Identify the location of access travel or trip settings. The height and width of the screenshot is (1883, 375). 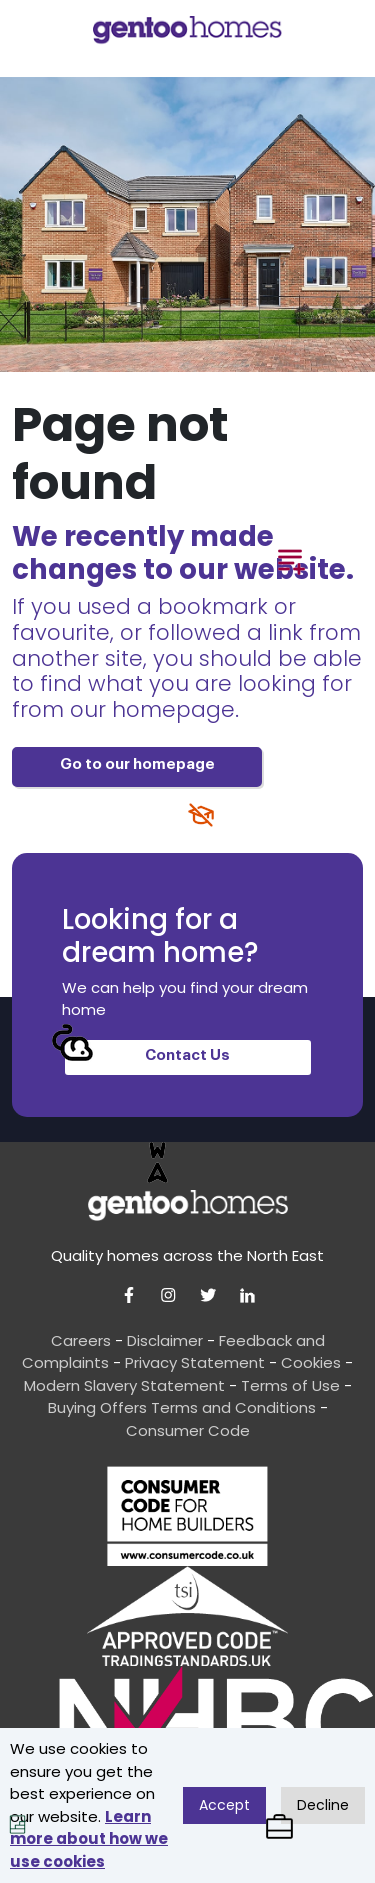
(279, 1827).